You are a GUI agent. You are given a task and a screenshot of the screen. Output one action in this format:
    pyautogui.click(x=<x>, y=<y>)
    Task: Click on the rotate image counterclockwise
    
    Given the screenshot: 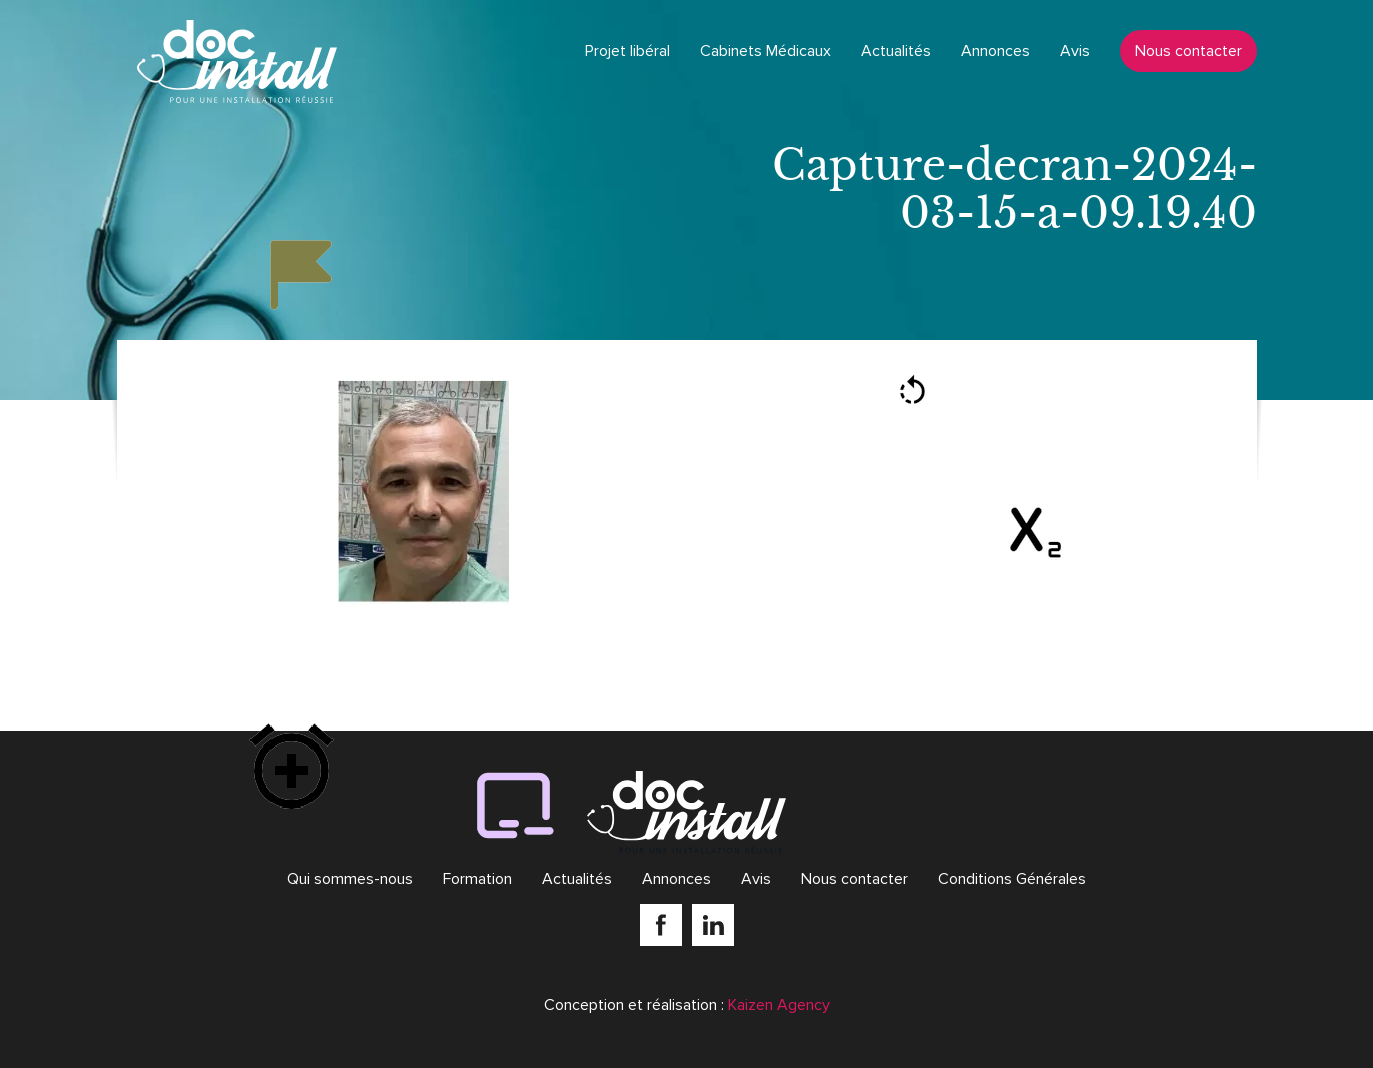 What is the action you would take?
    pyautogui.click(x=912, y=391)
    